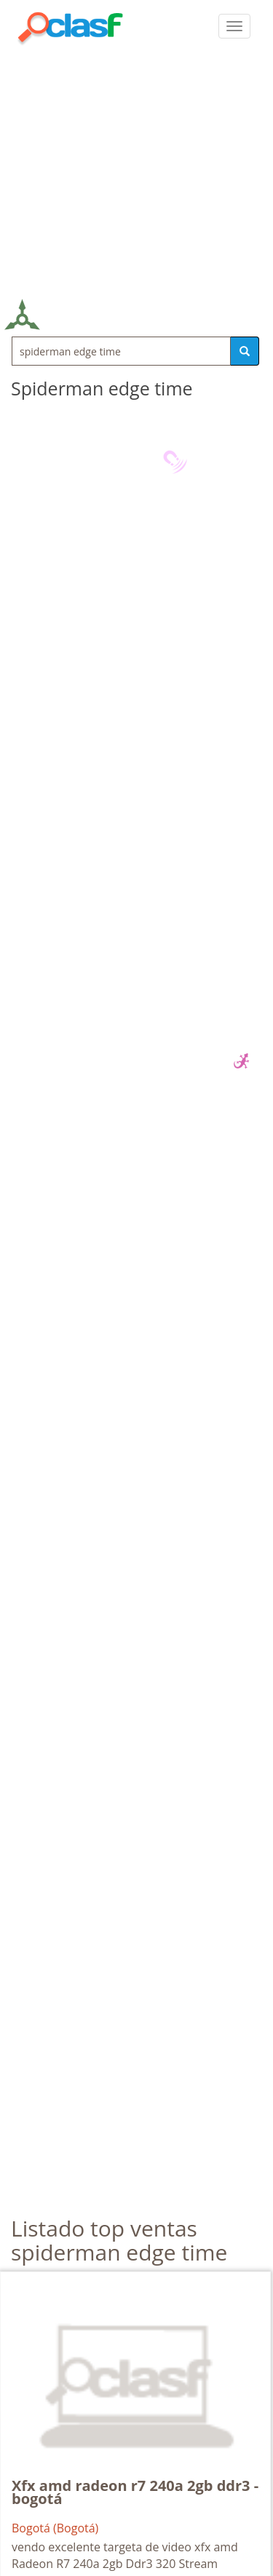 This screenshot has height=2576, width=273. Describe the element at coordinates (22, 314) in the screenshot. I see `throwing weapon icon in a game inventory` at that location.